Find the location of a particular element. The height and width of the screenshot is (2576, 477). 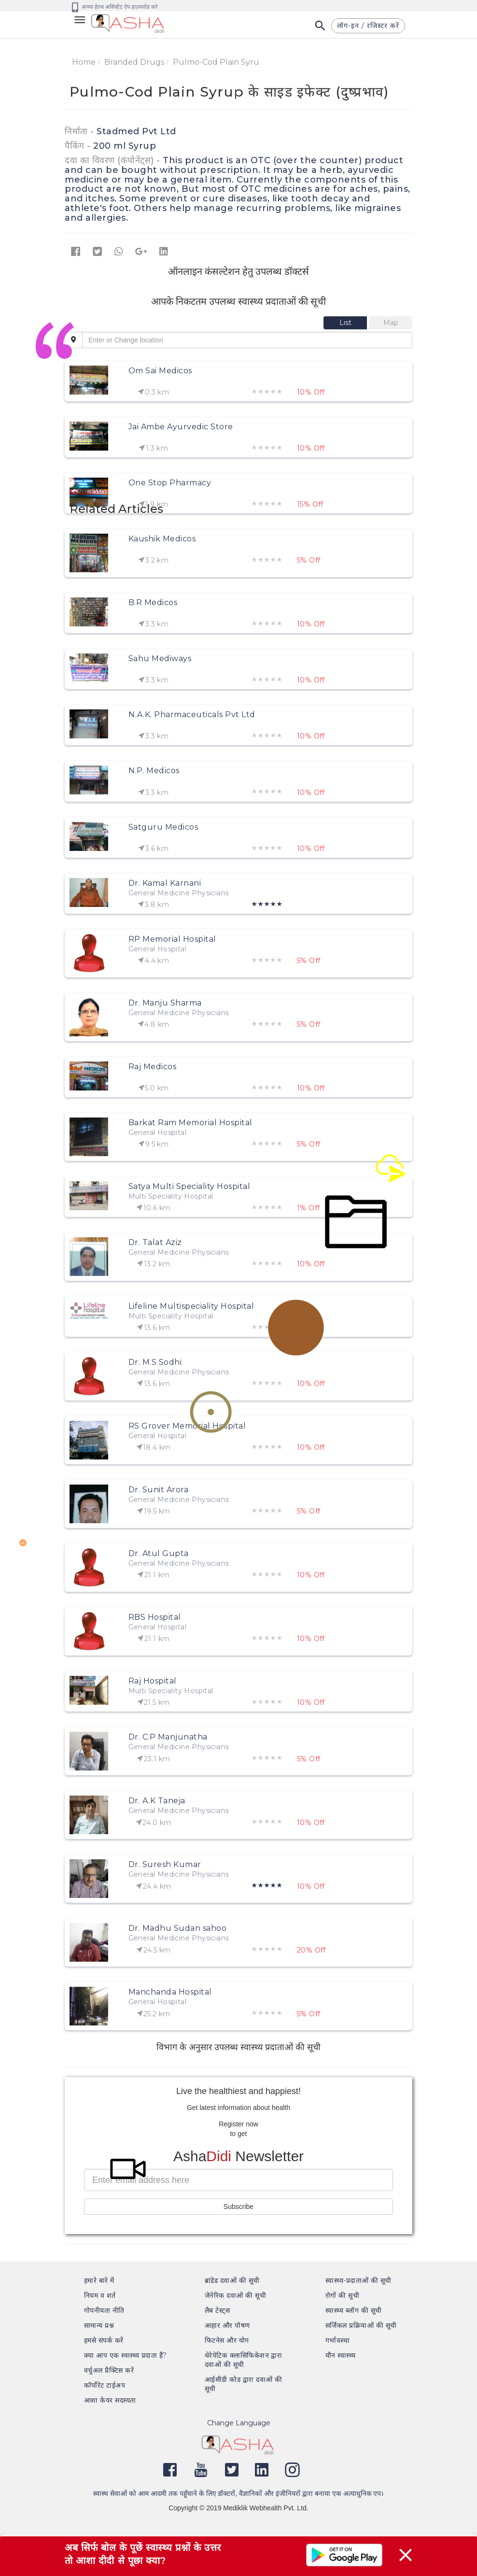

indicates a selected or active state is located at coordinates (296, 1328).